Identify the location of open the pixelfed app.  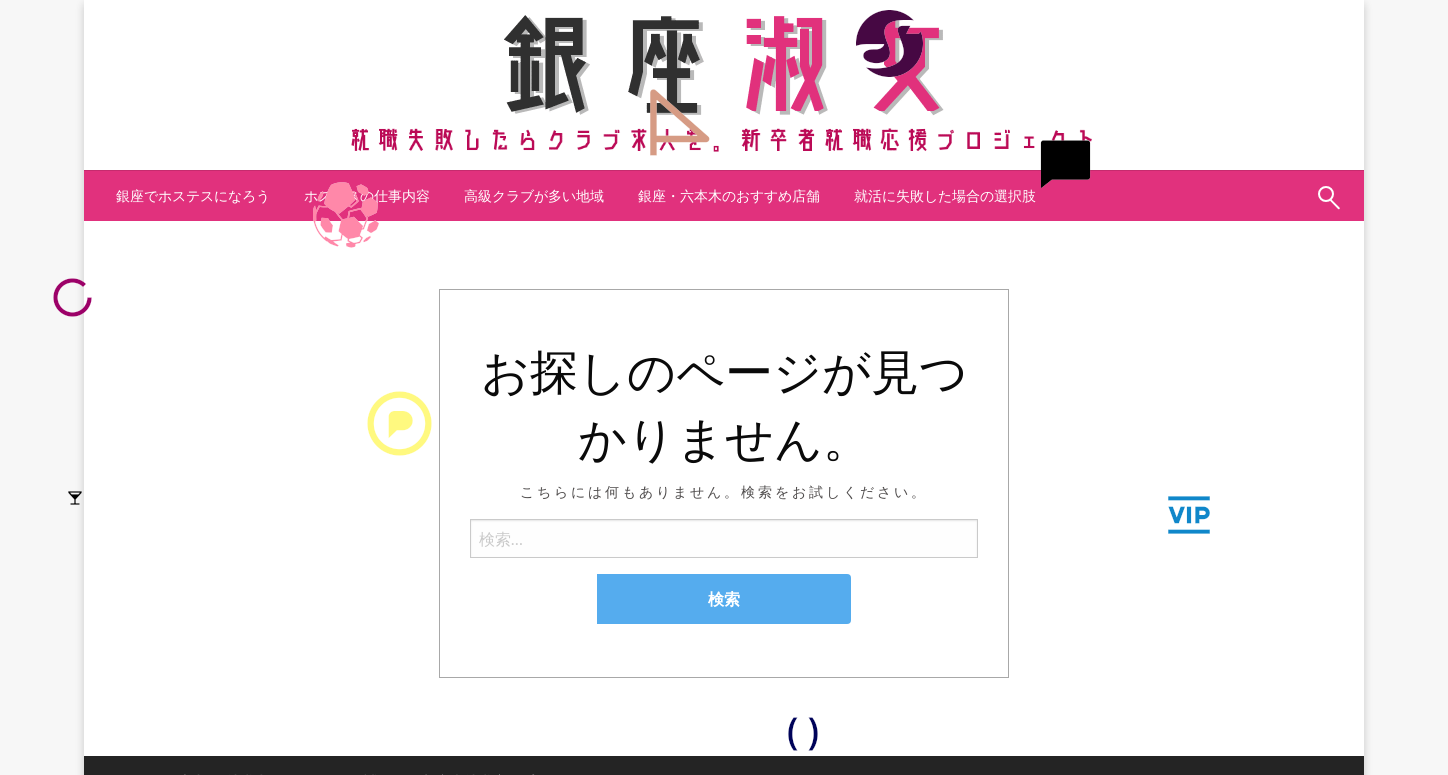
(399, 423).